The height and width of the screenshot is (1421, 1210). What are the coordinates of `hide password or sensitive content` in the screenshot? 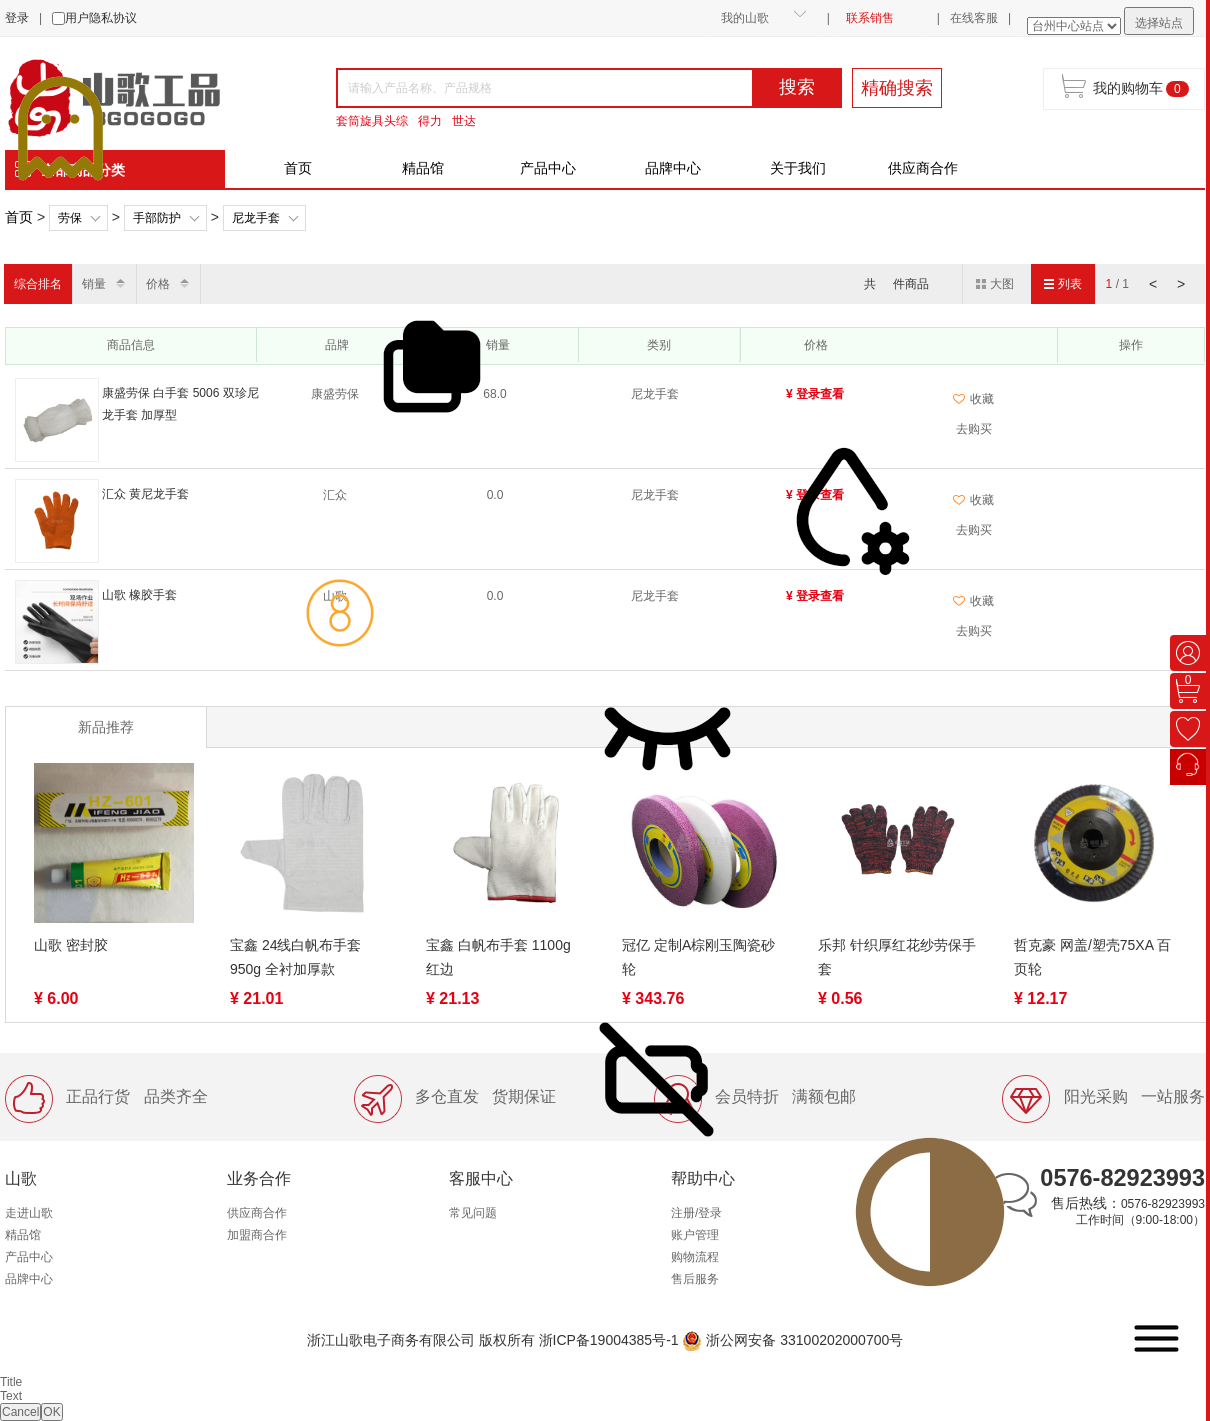 It's located at (667, 732).